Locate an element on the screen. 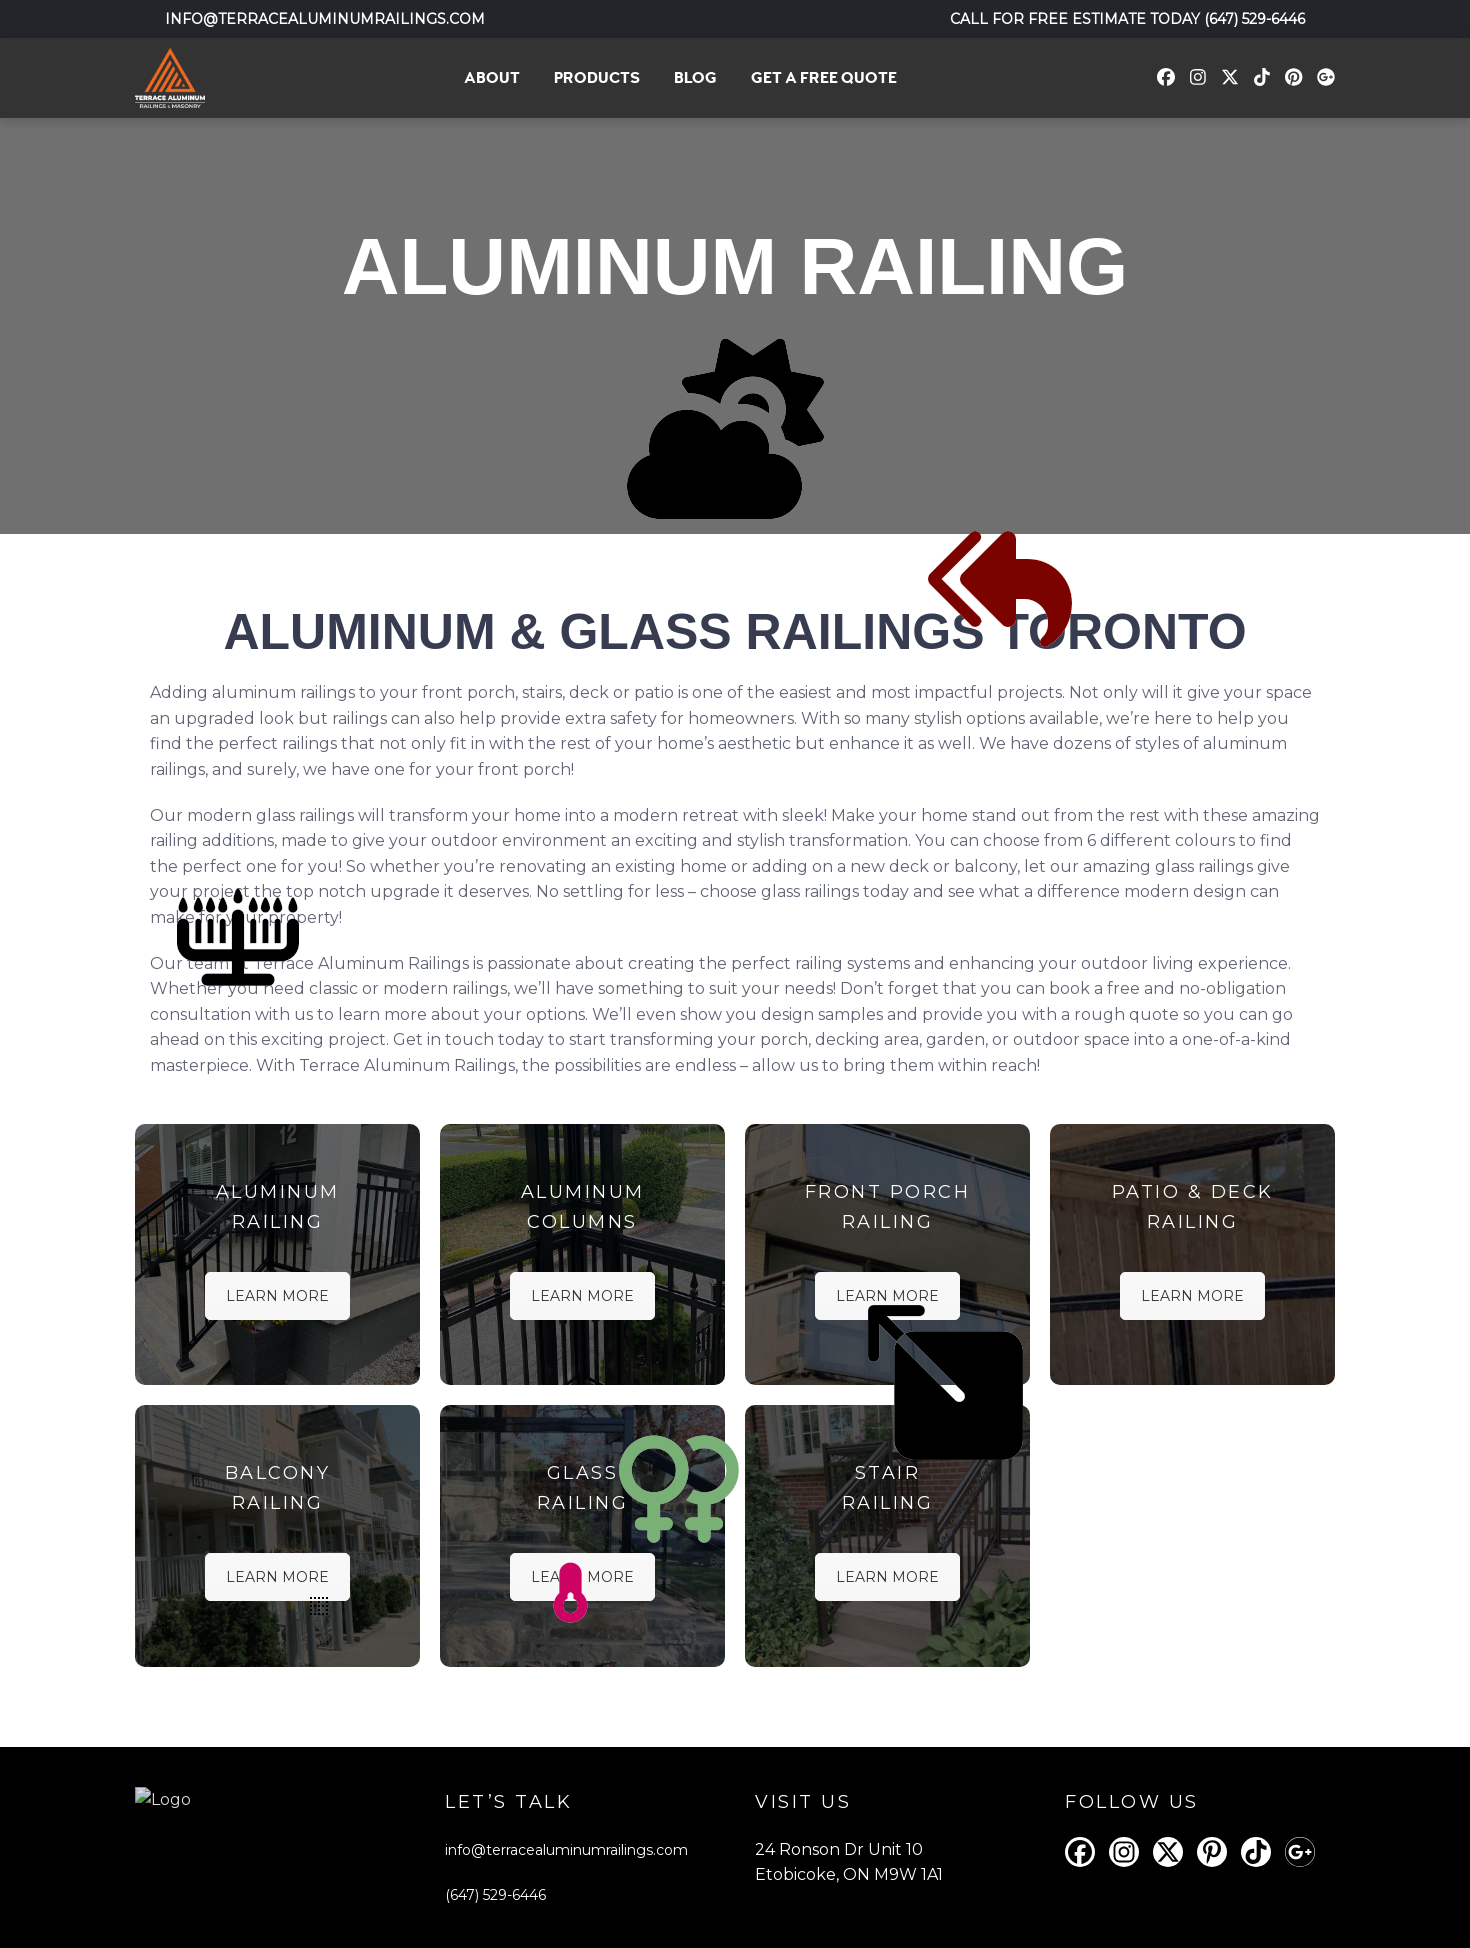  reply to all recipients is located at coordinates (1000, 591).